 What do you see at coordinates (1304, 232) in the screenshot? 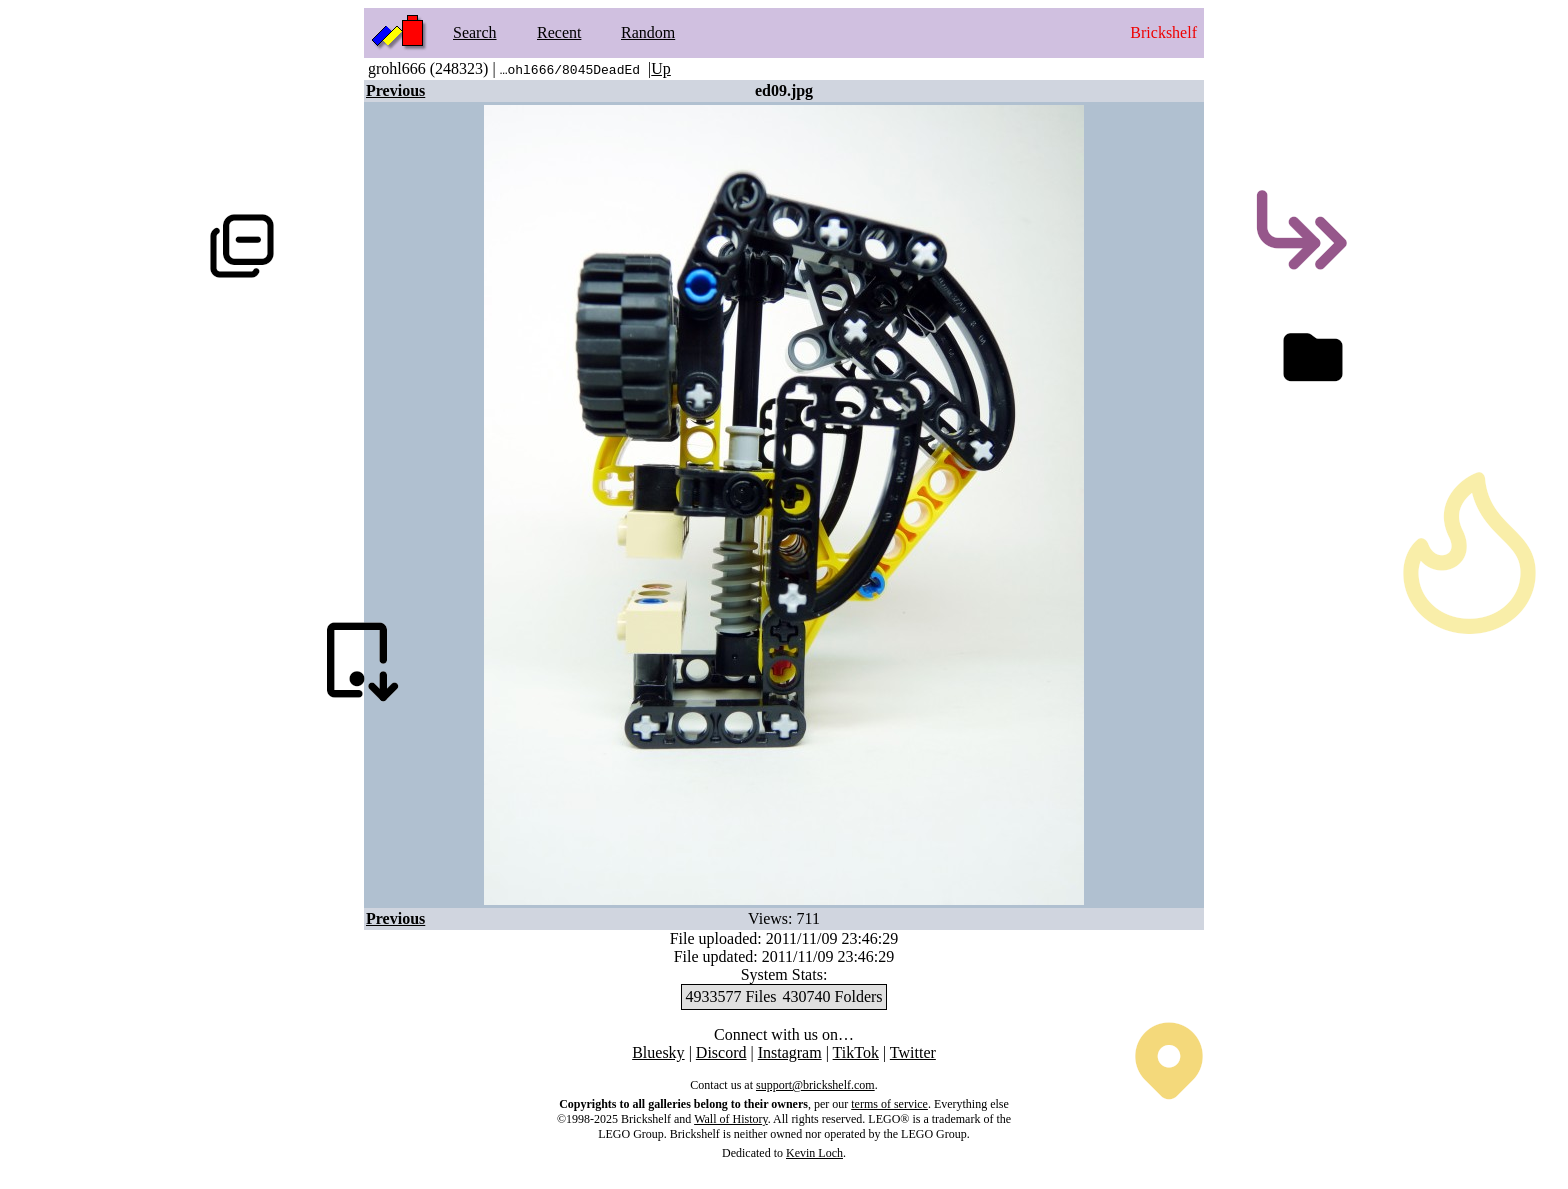
I see `forward or redirect content multiple times` at bounding box center [1304, 232].